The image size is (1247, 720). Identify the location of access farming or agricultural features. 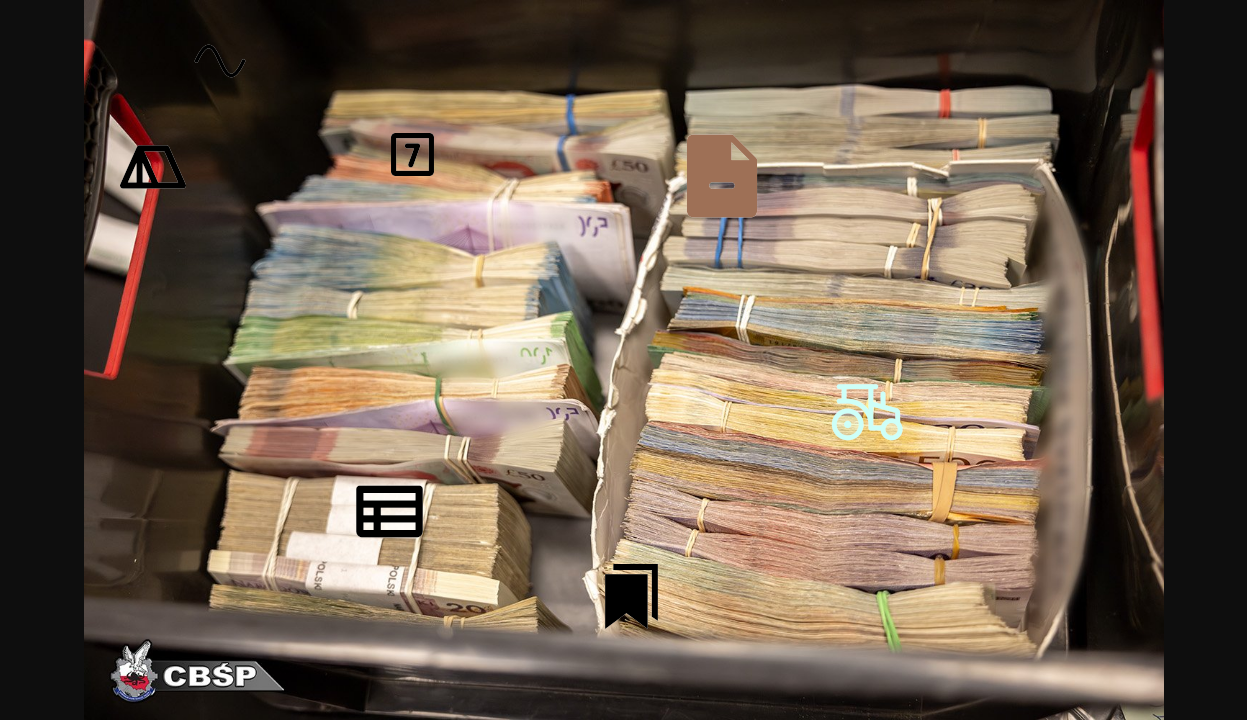
(866, 411).